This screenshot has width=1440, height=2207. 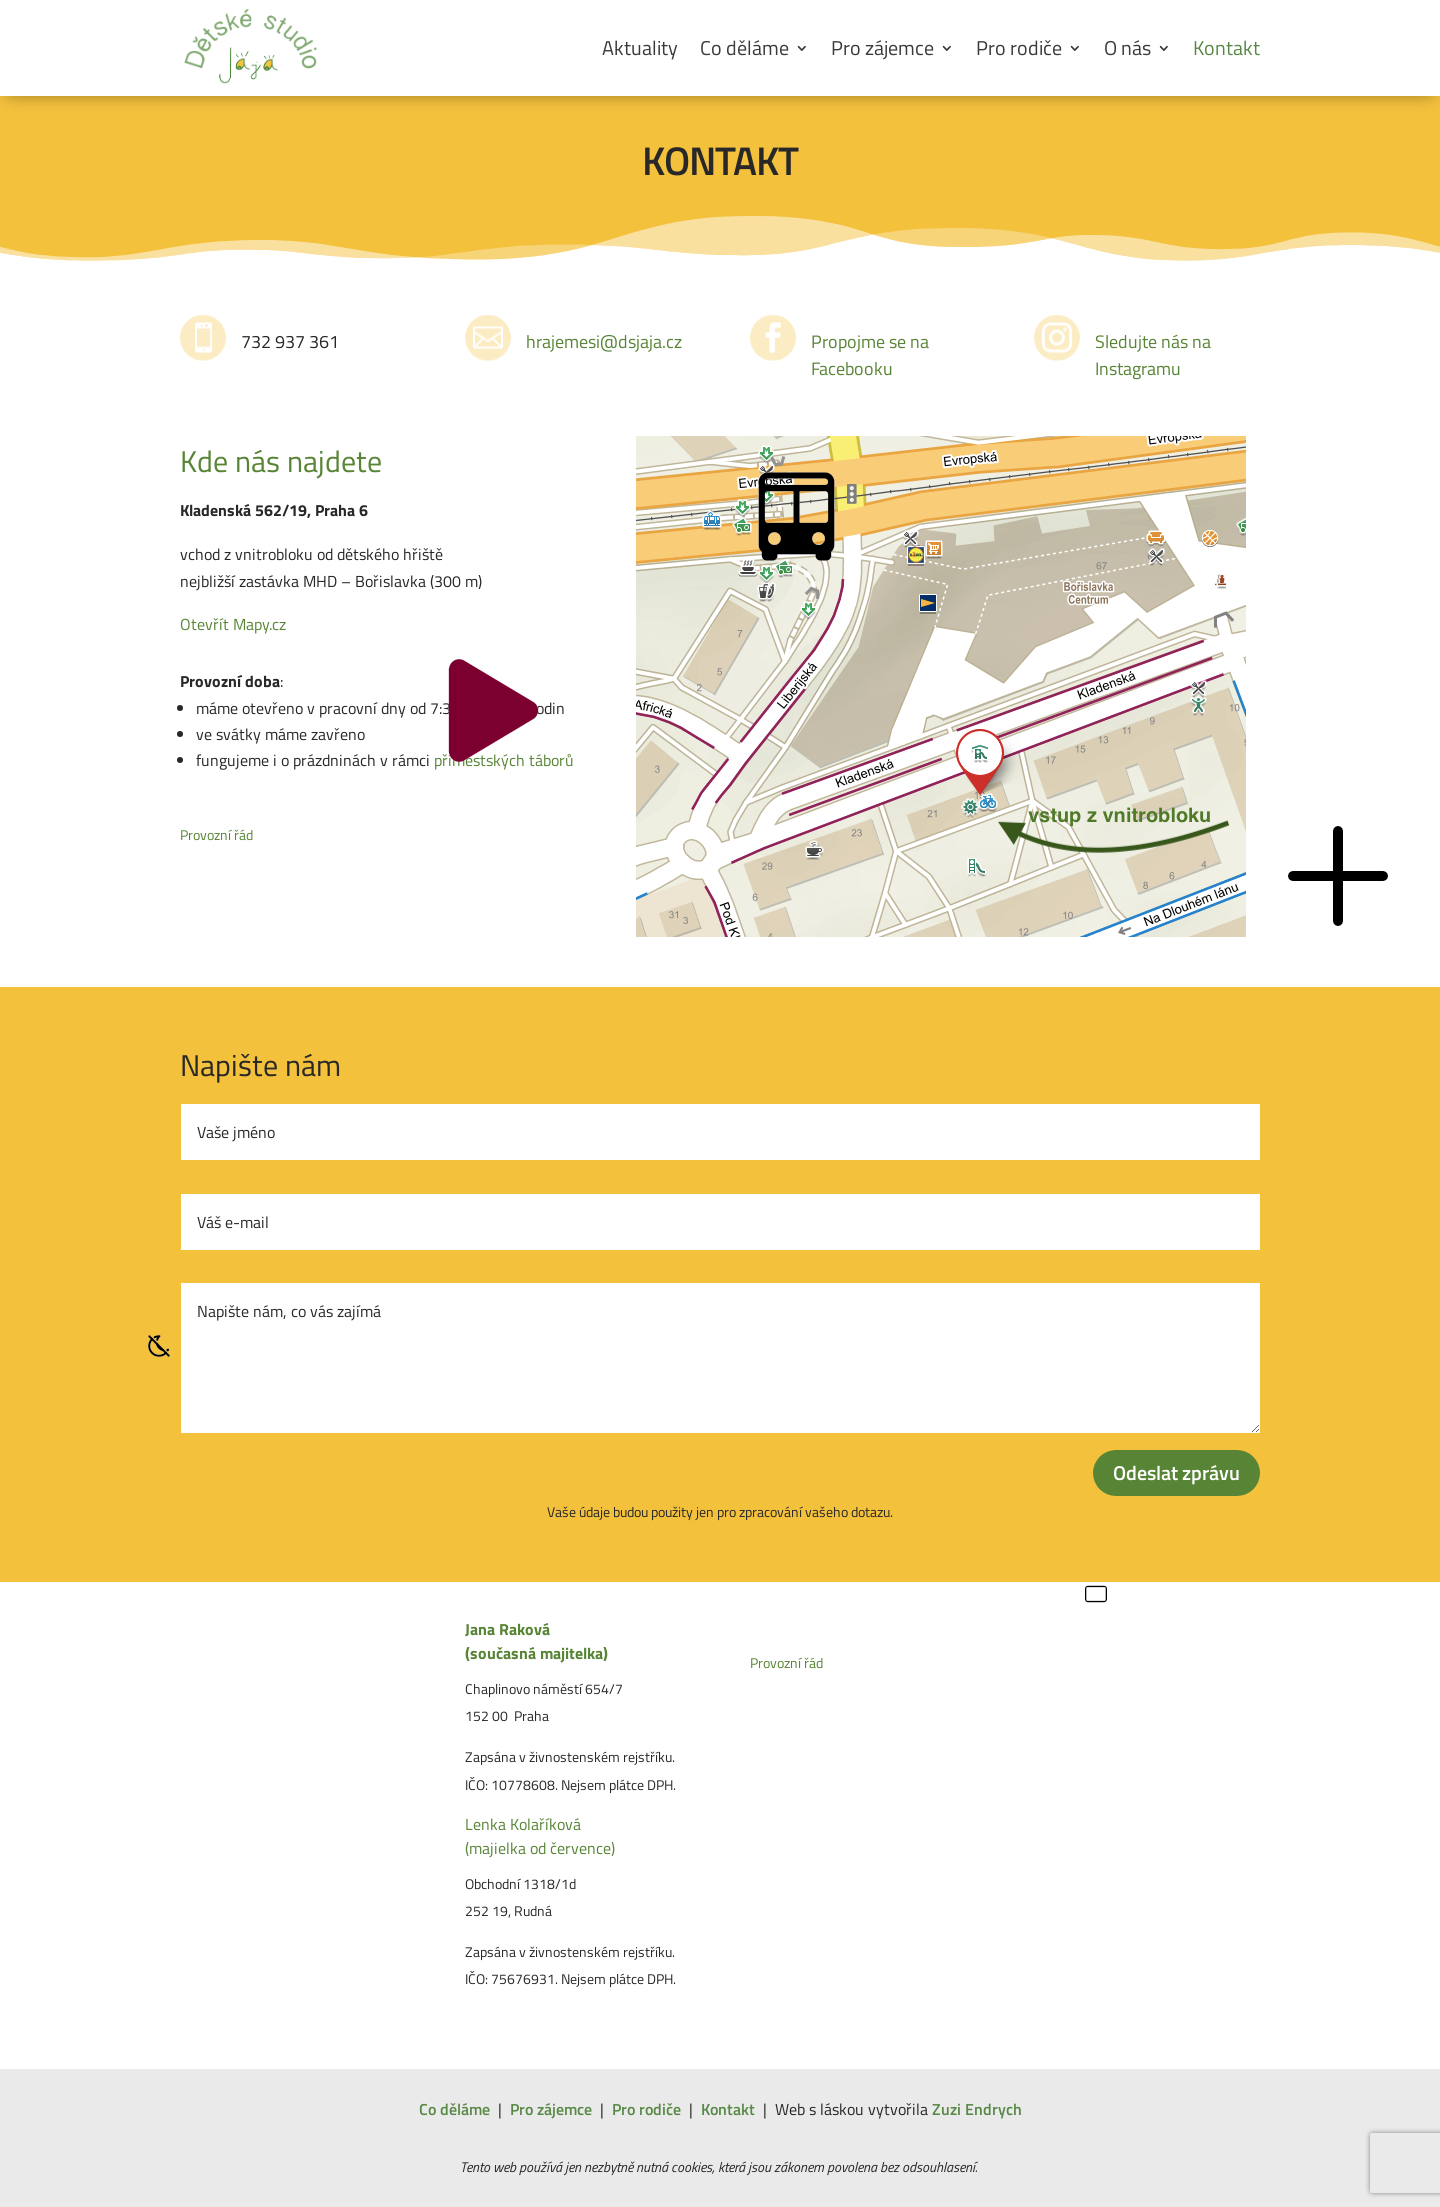 What do you see at coordinates (493, 710) in the screenshot?
I see `play media or video content` at bounding box center [493, 710].